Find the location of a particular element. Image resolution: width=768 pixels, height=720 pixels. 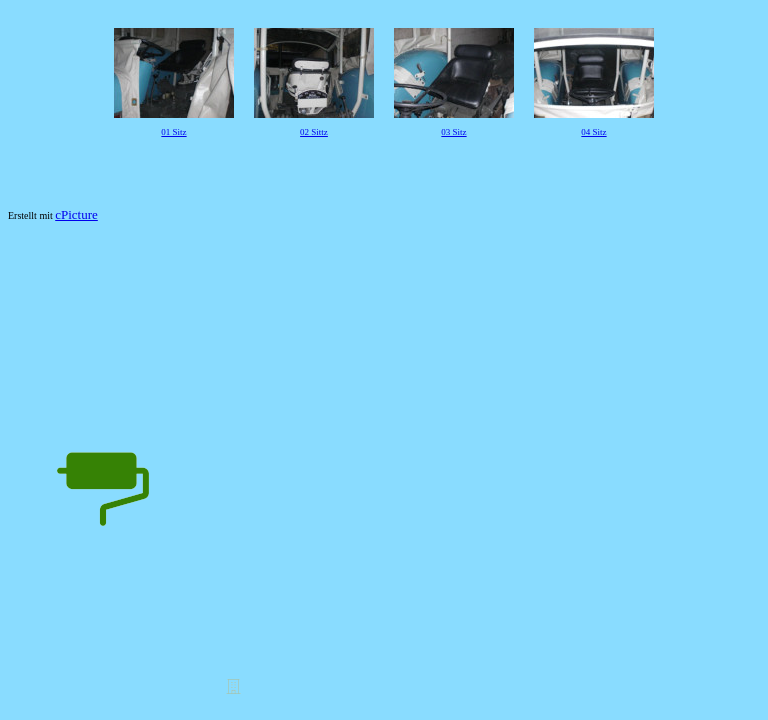

customize theme or appearance settings is located at coordinates (103, 483).